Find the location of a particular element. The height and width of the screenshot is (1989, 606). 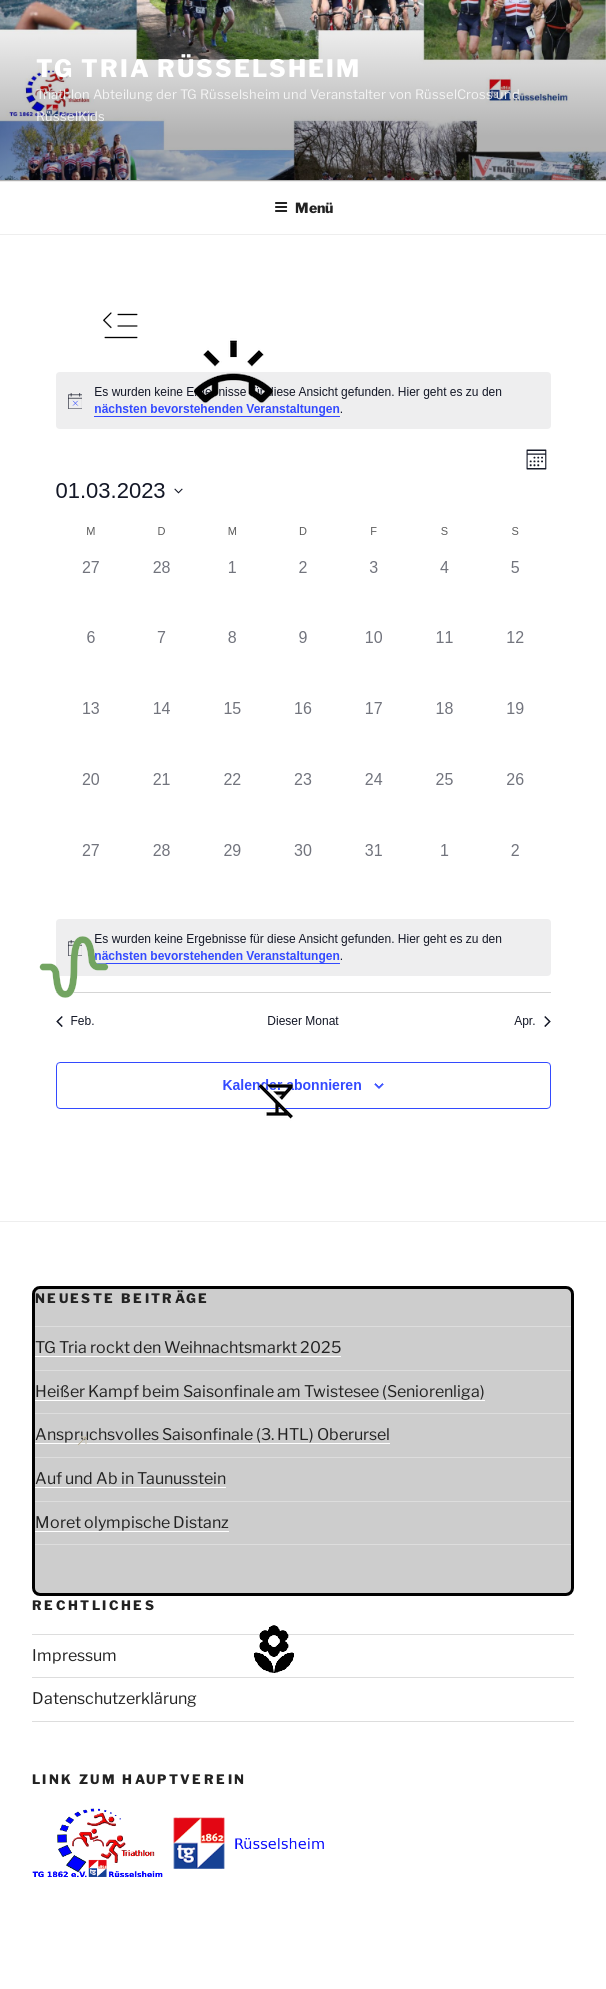

incoming call alert is located at coordinates (233, 373).